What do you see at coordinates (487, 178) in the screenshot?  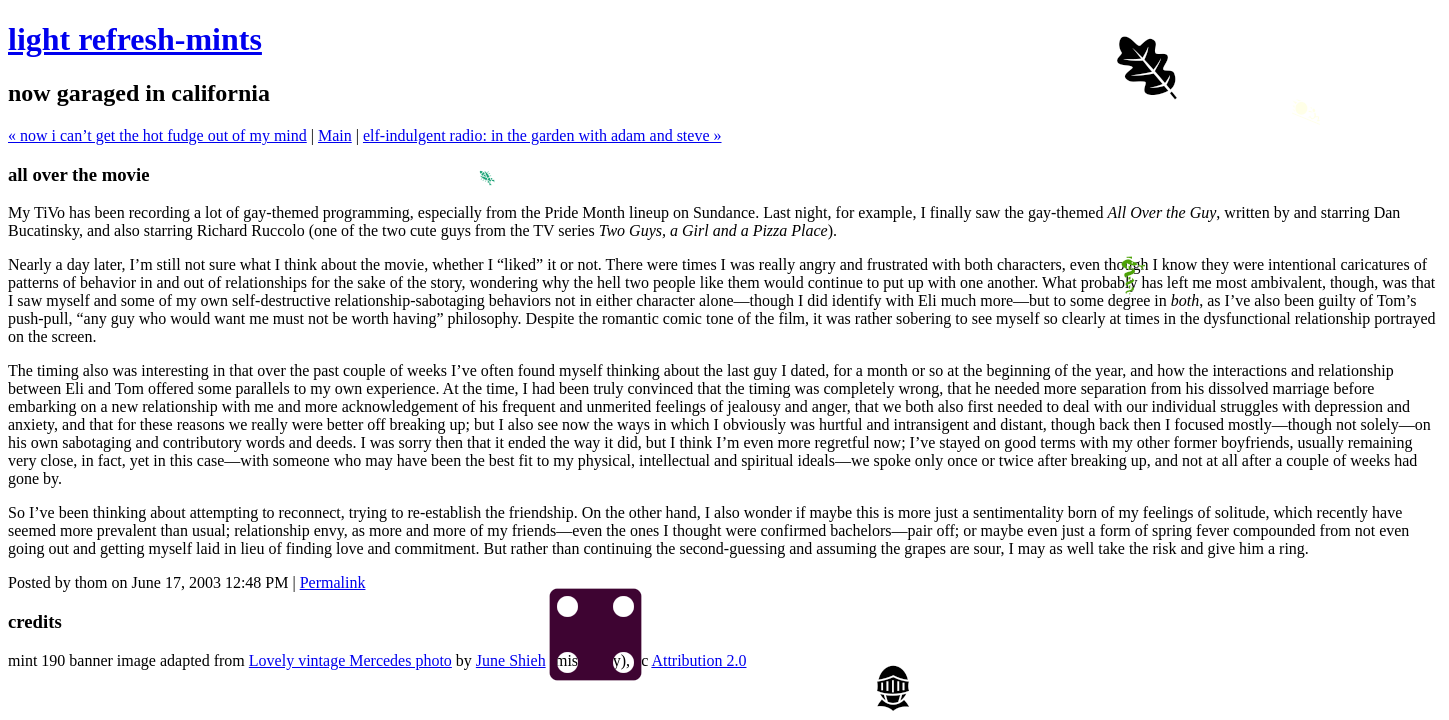 I see `indicates earwig pest type in an insect identification app` at bounding box center [487, 178].